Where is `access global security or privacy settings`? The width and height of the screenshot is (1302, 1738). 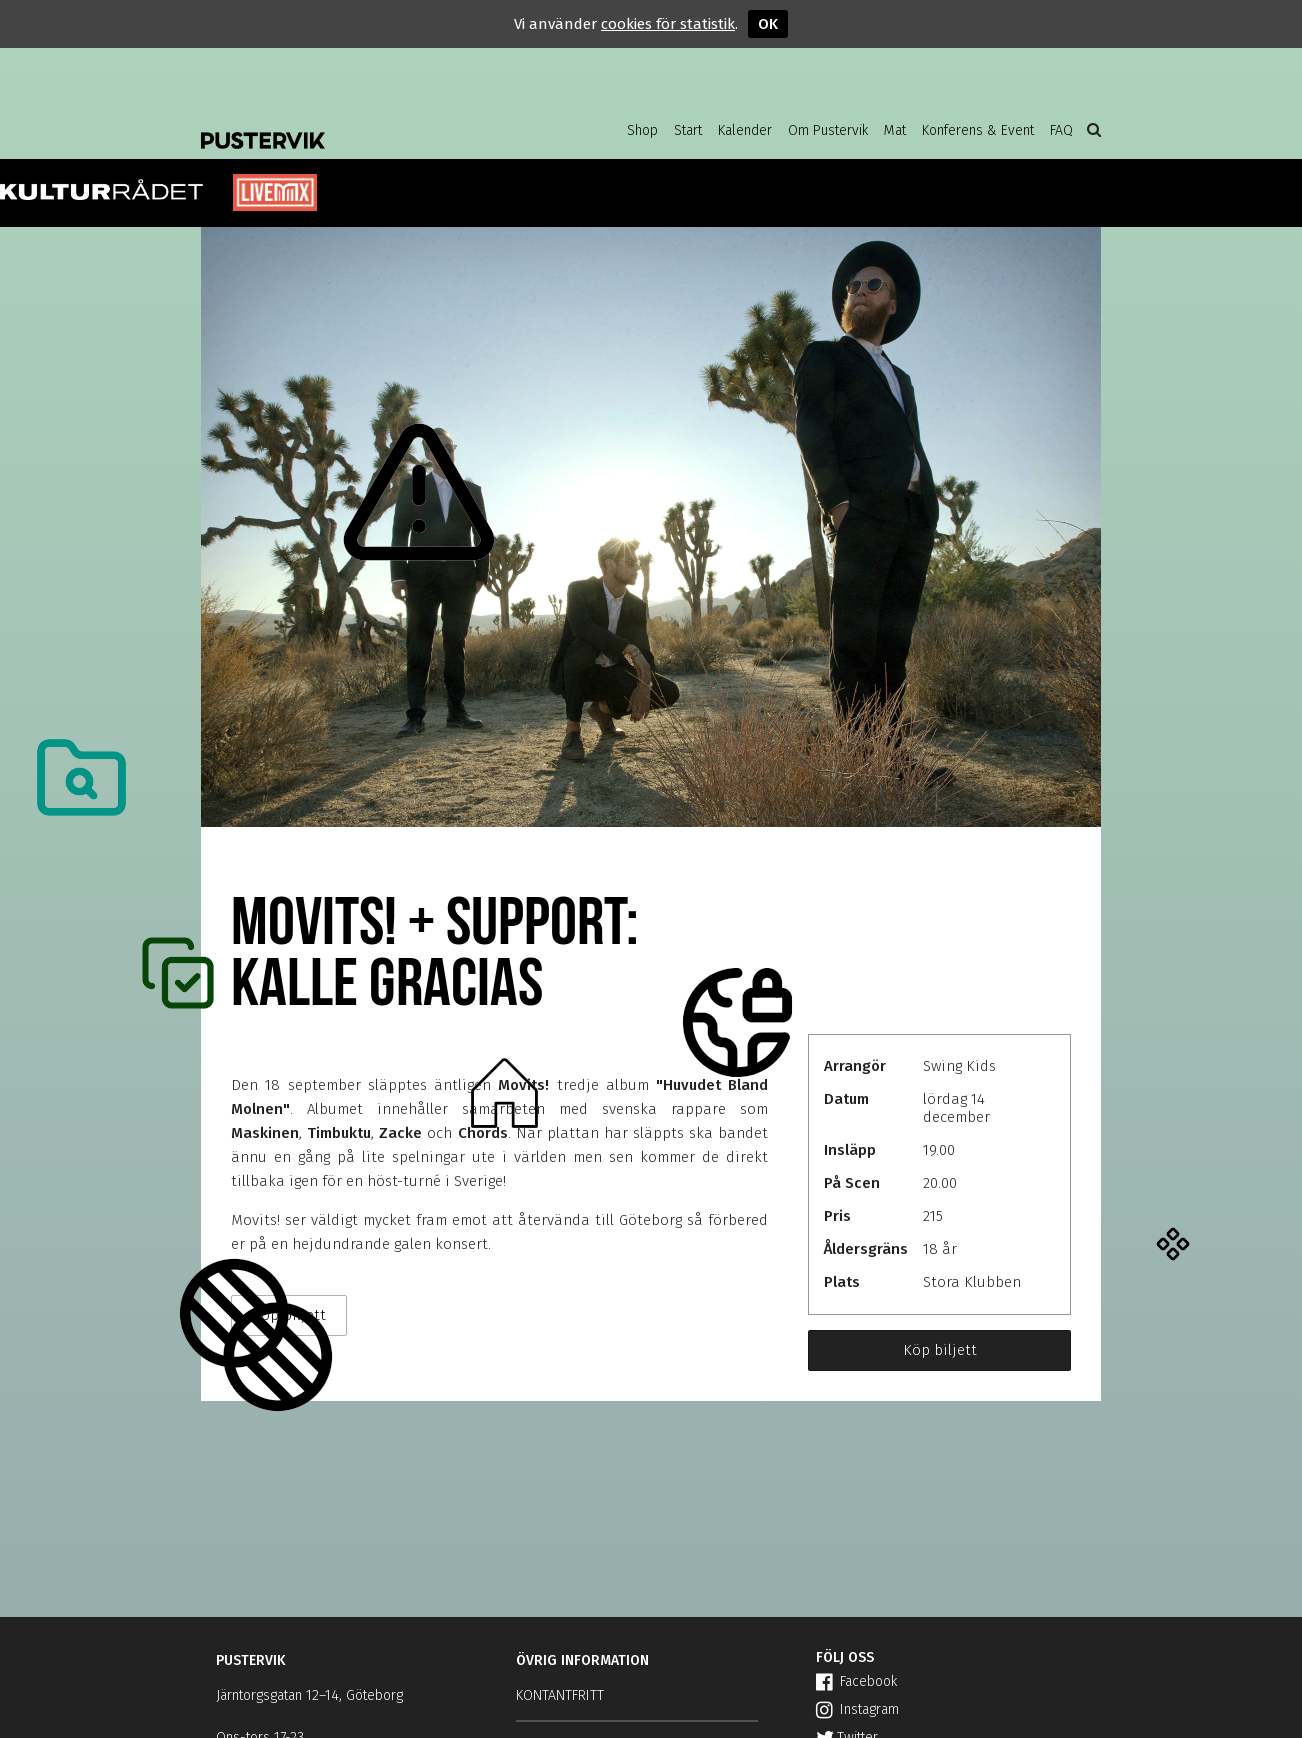 access global security or privacy settings is located at coordinates (737, 1022).